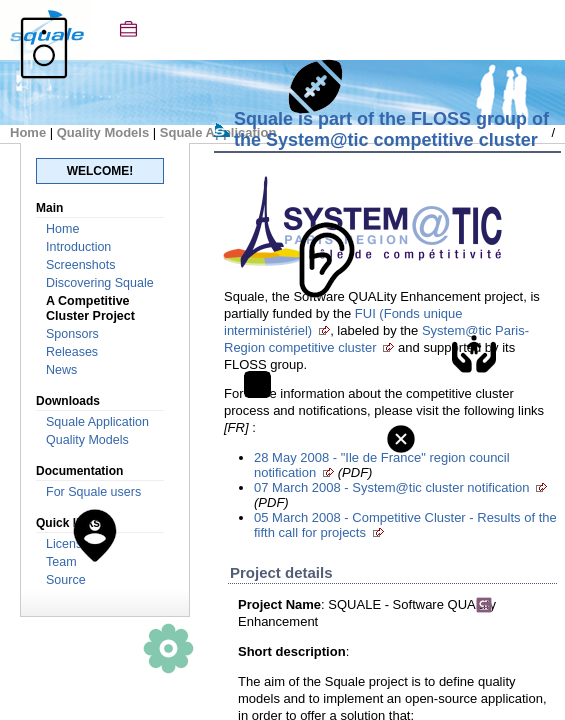  What do you see at coordinates (168, 648) in the screenshot?
I see `access garden or plant care features` at bounding box center [168, 648].